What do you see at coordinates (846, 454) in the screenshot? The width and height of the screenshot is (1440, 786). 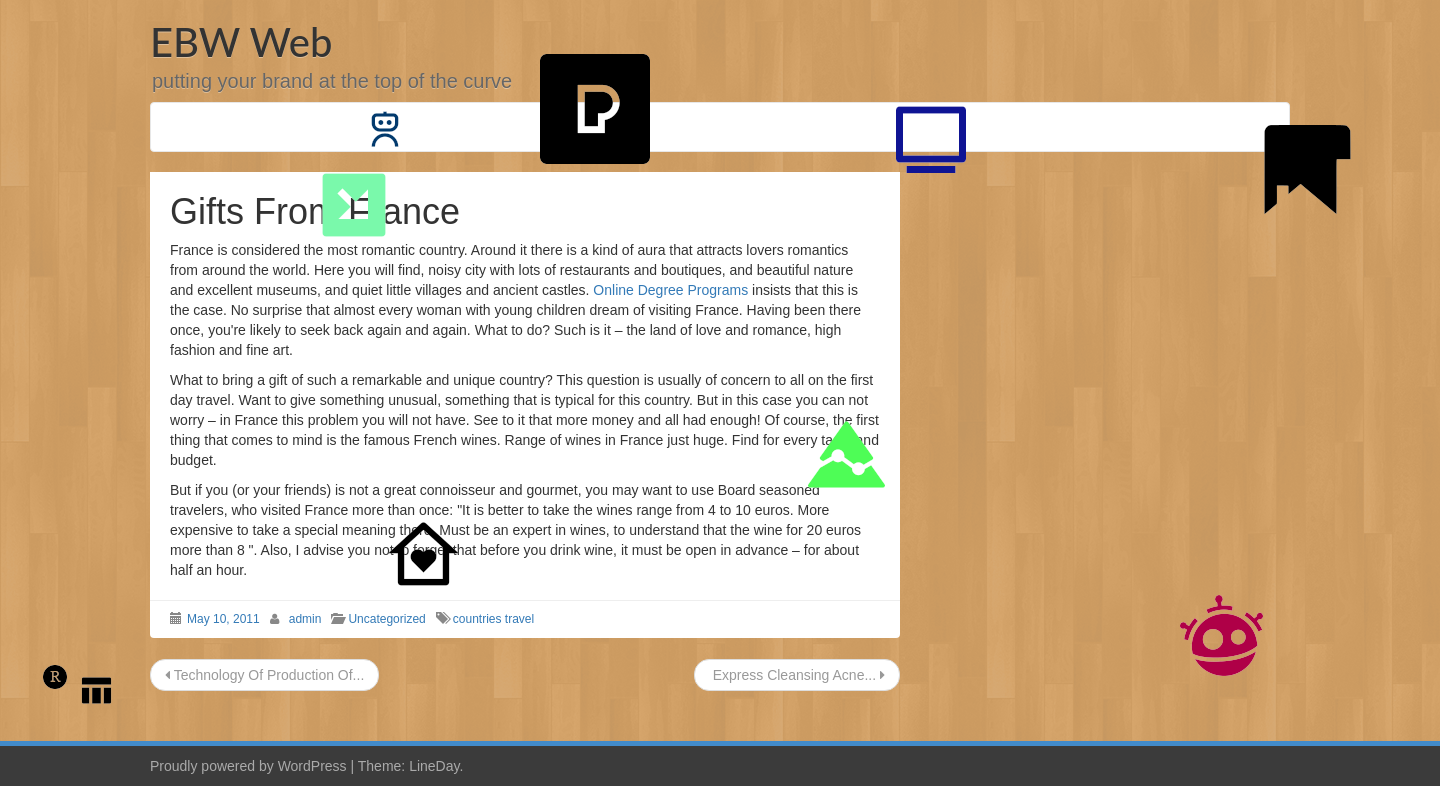 I see `Pine Script programming language logo` at bounding box center [846, 454].